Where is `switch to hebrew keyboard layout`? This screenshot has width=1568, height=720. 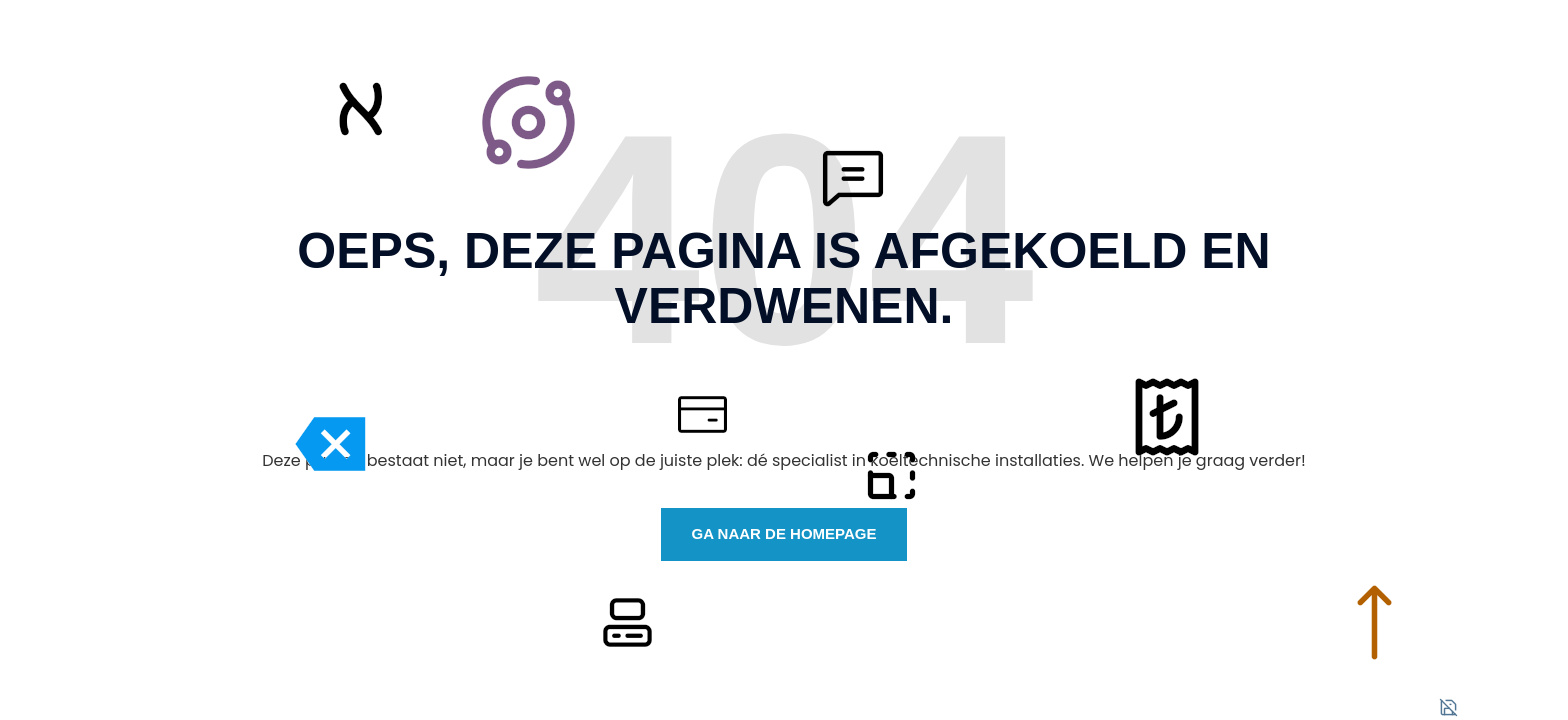 switch to hebrew keyboard layout is located at coordinates (362, 109).